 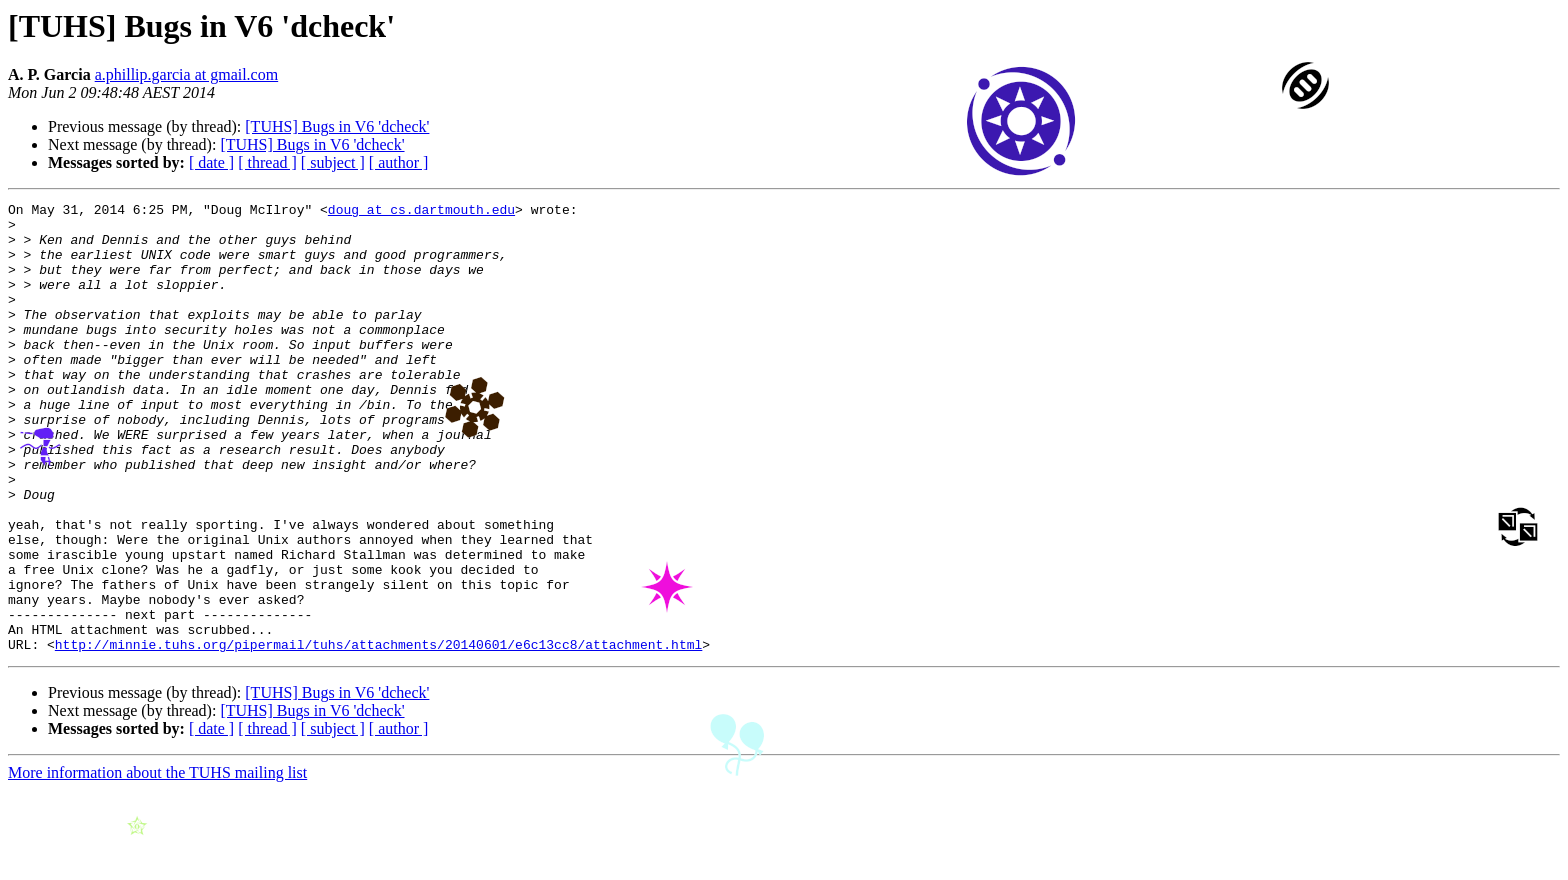 I want to click on indicates a cursed or corrupted item status, so click(x=137, y=826).